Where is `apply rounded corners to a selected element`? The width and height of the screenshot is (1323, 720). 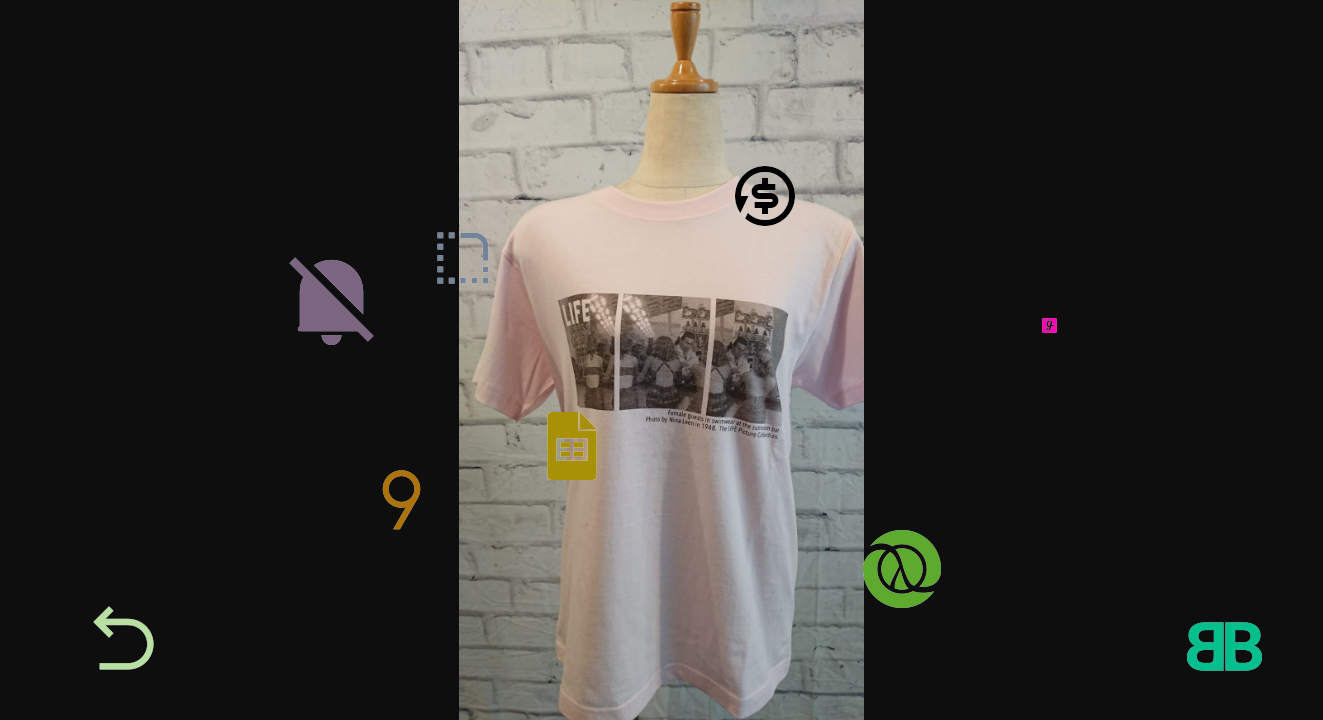
apply rounded corners to a selected element is located at coordinates (463, 258).